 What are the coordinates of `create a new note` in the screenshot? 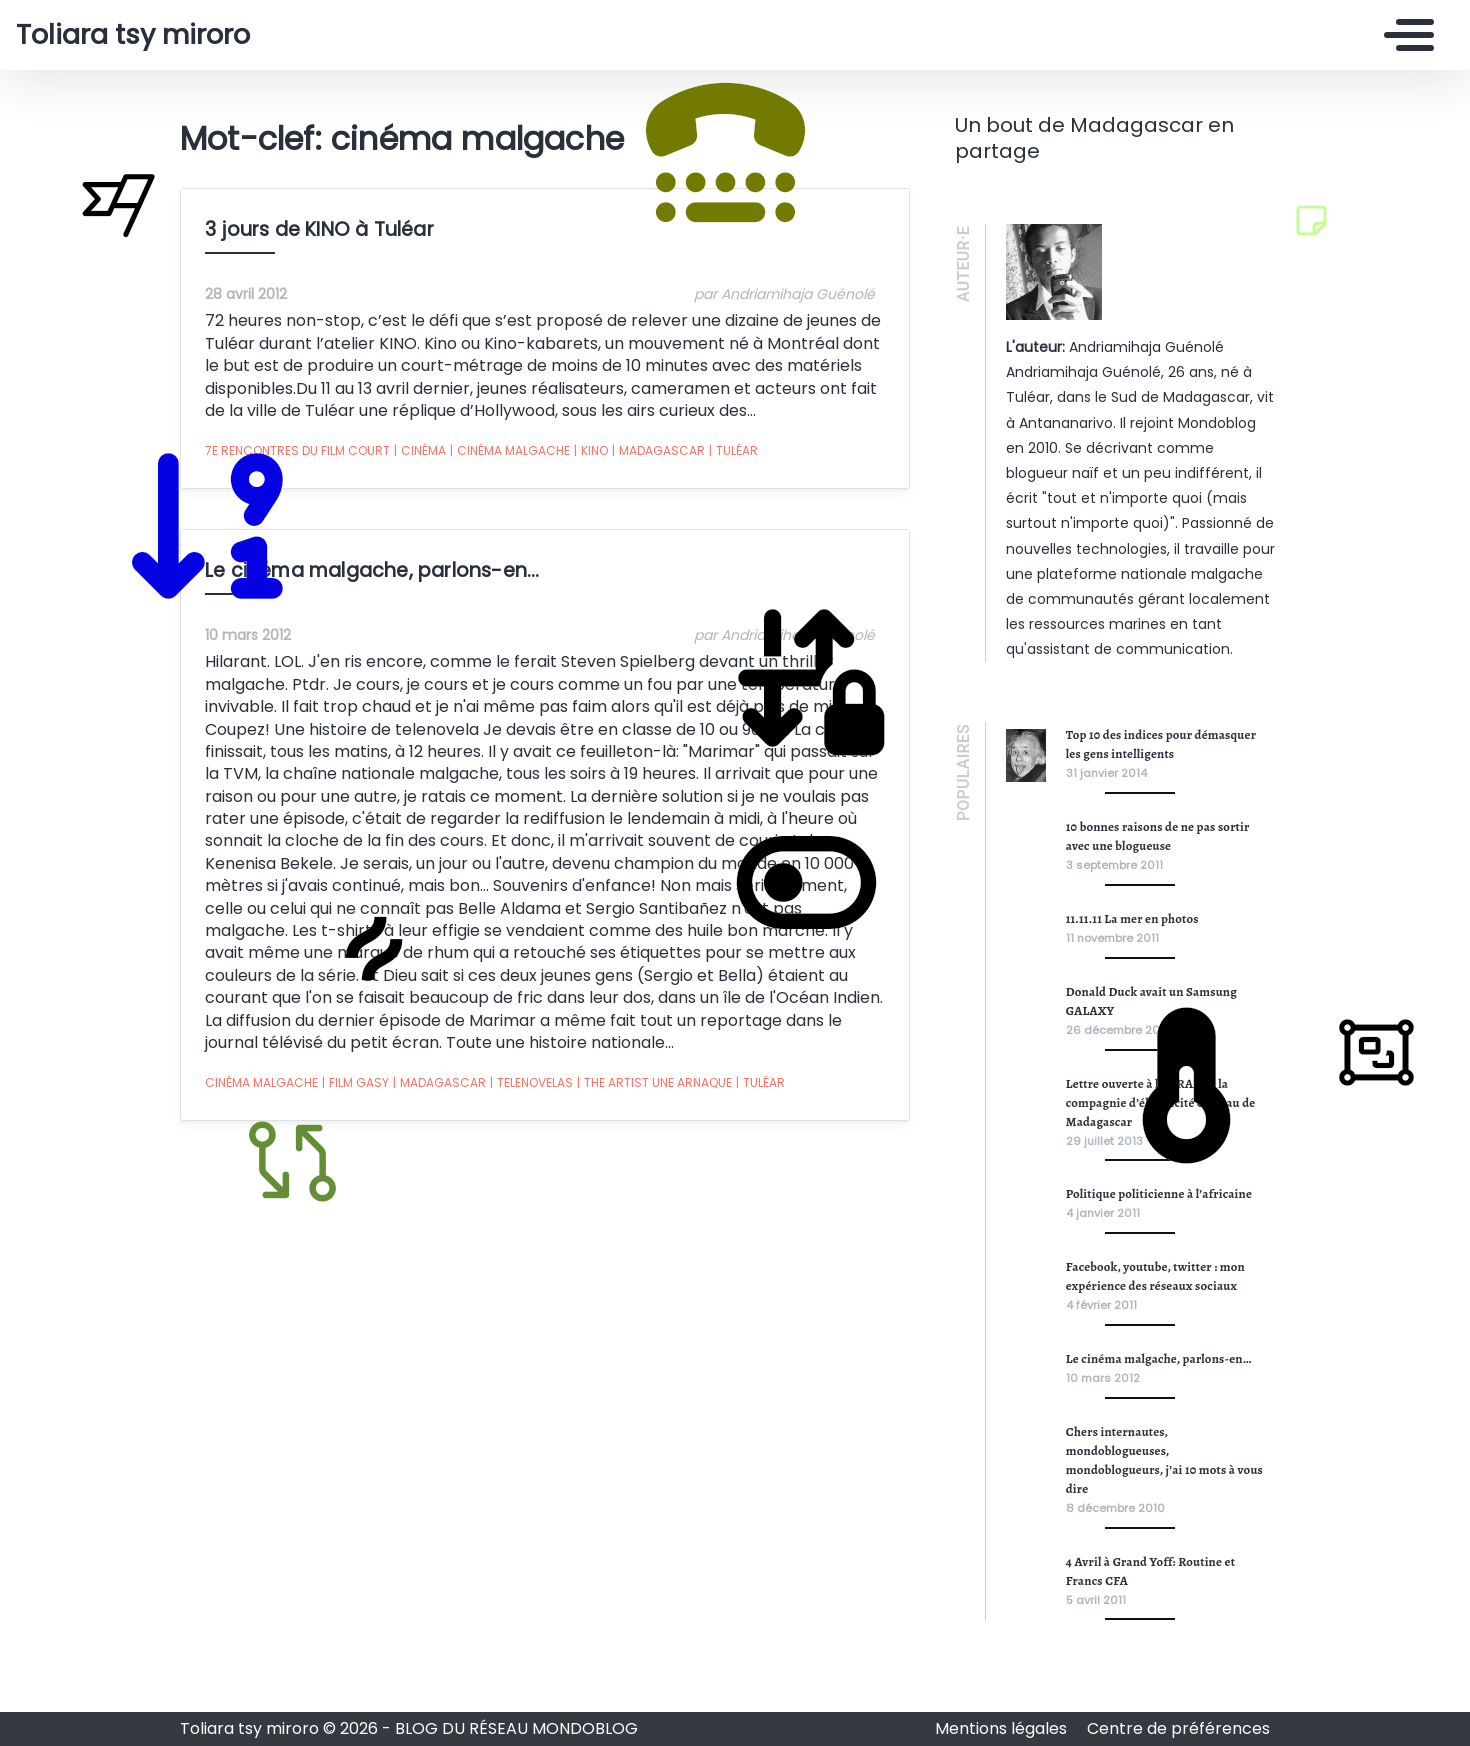 It's located at (1311, 220).